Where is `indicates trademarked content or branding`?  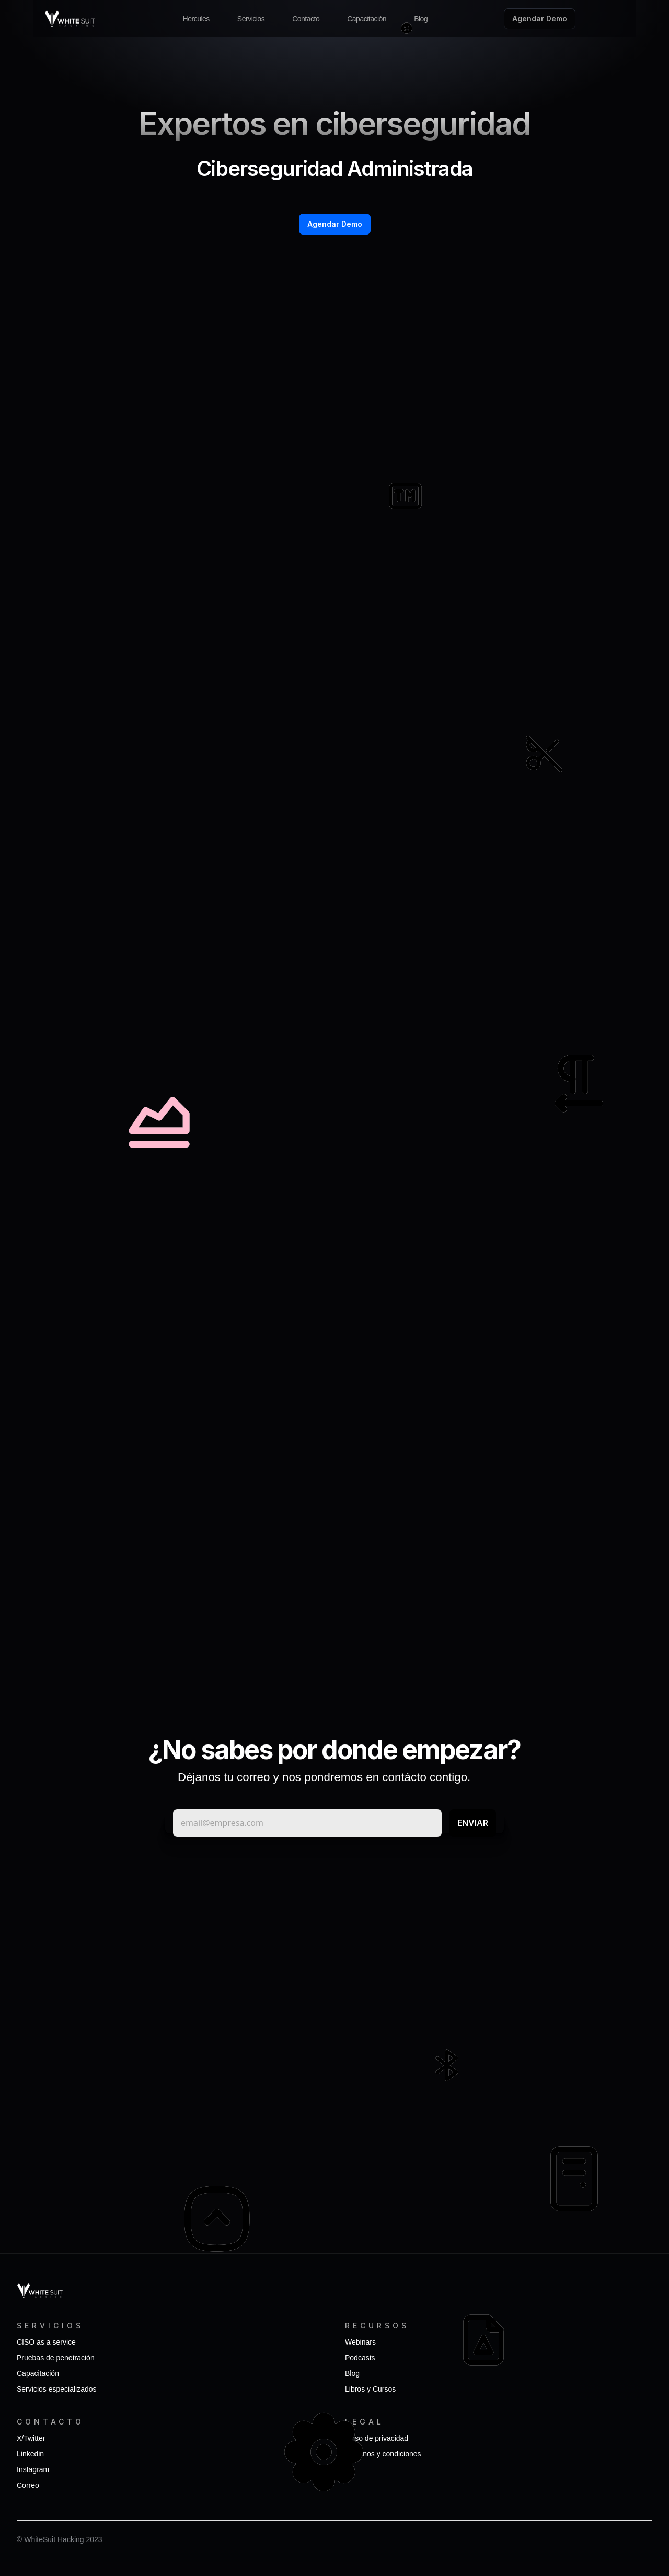 indicates trademarked content or branding is located at coordinates (405, 496).